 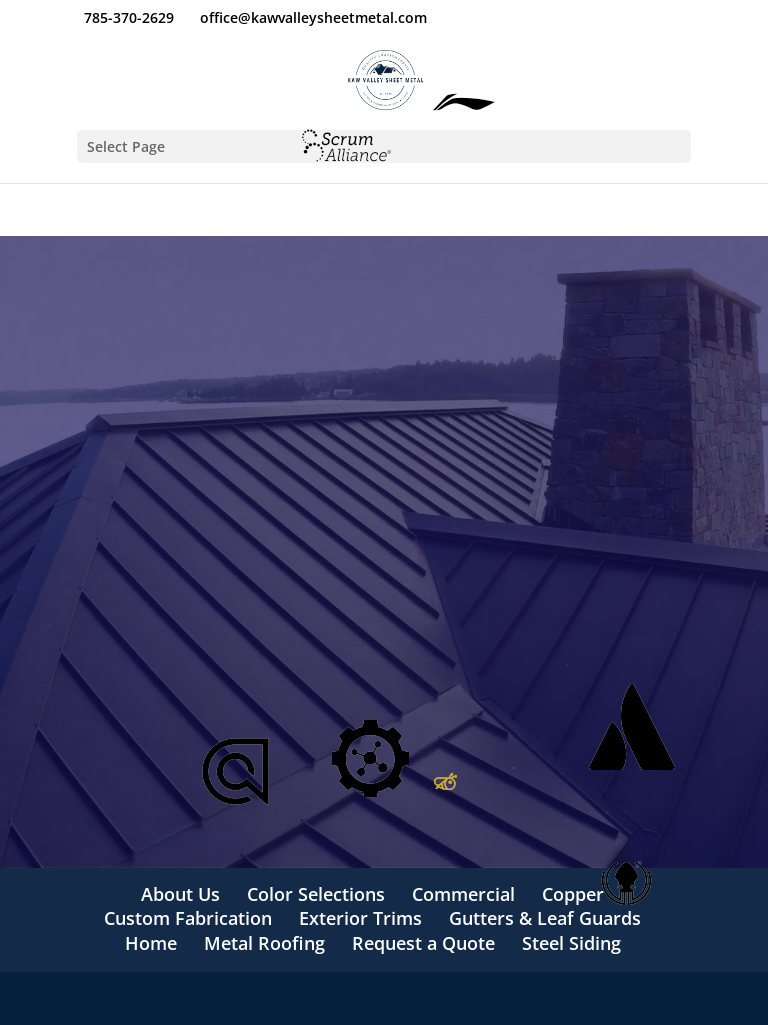 What do you see at coordinates (632, 727) in the screenshot?
I see `atlassian company logo` at bounding box center [632, 727].